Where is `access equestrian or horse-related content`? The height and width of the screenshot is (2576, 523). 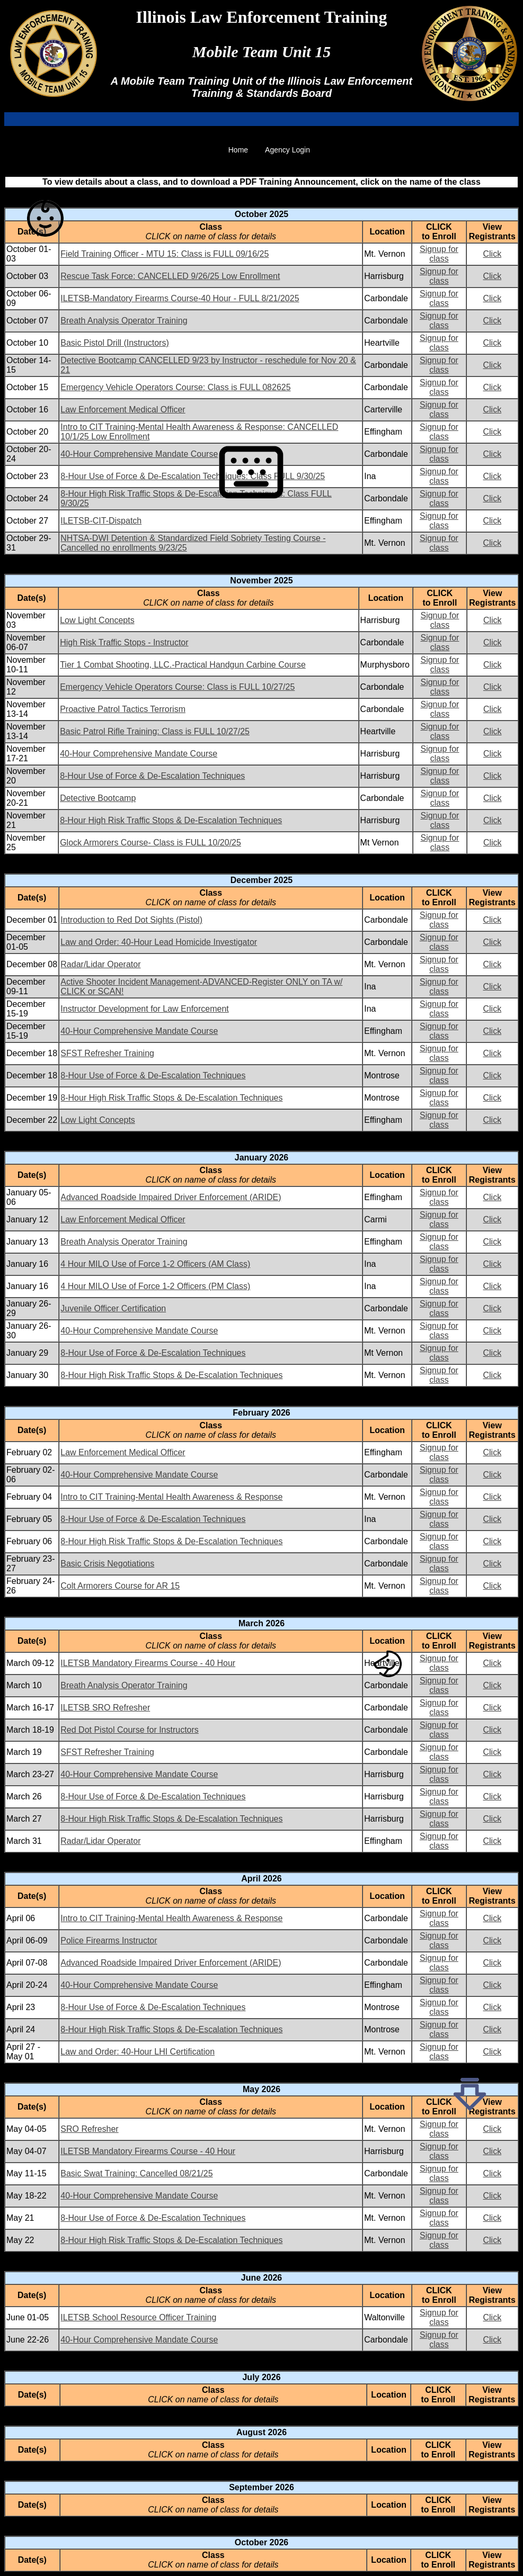 access equestrian or horse-related content is located at coordinates (388, 1664).